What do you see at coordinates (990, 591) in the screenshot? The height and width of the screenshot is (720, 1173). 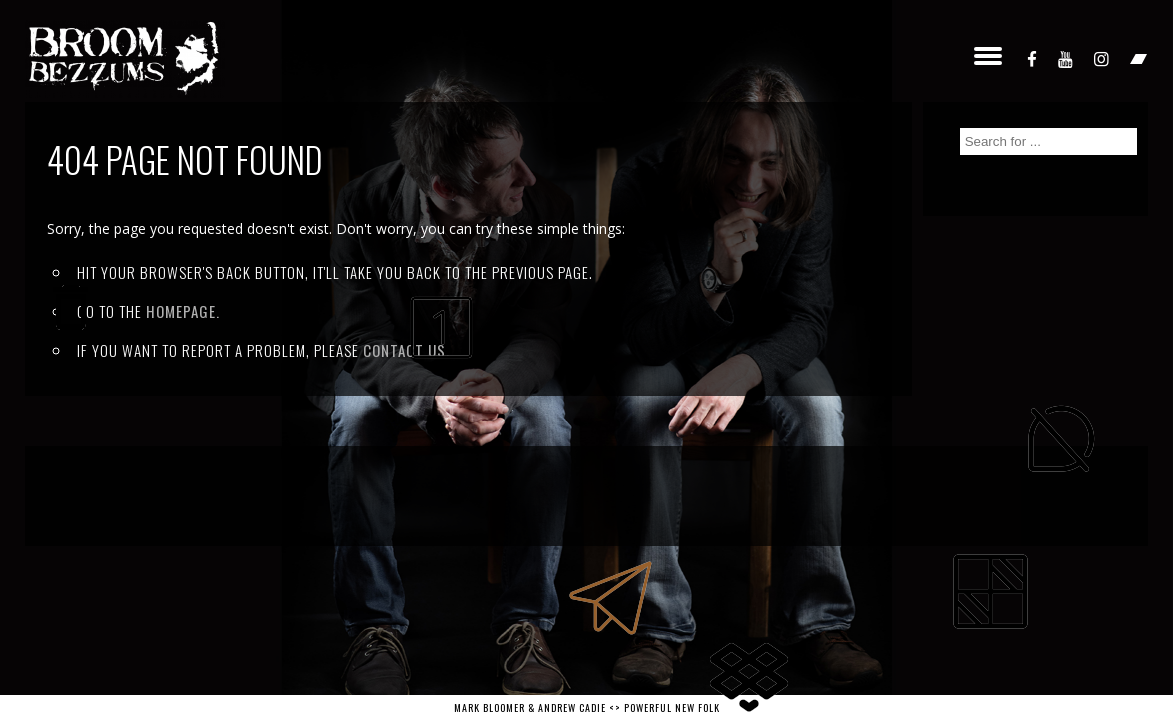 I see `indicates transparency in image editing` at bounding box center [990, 591].